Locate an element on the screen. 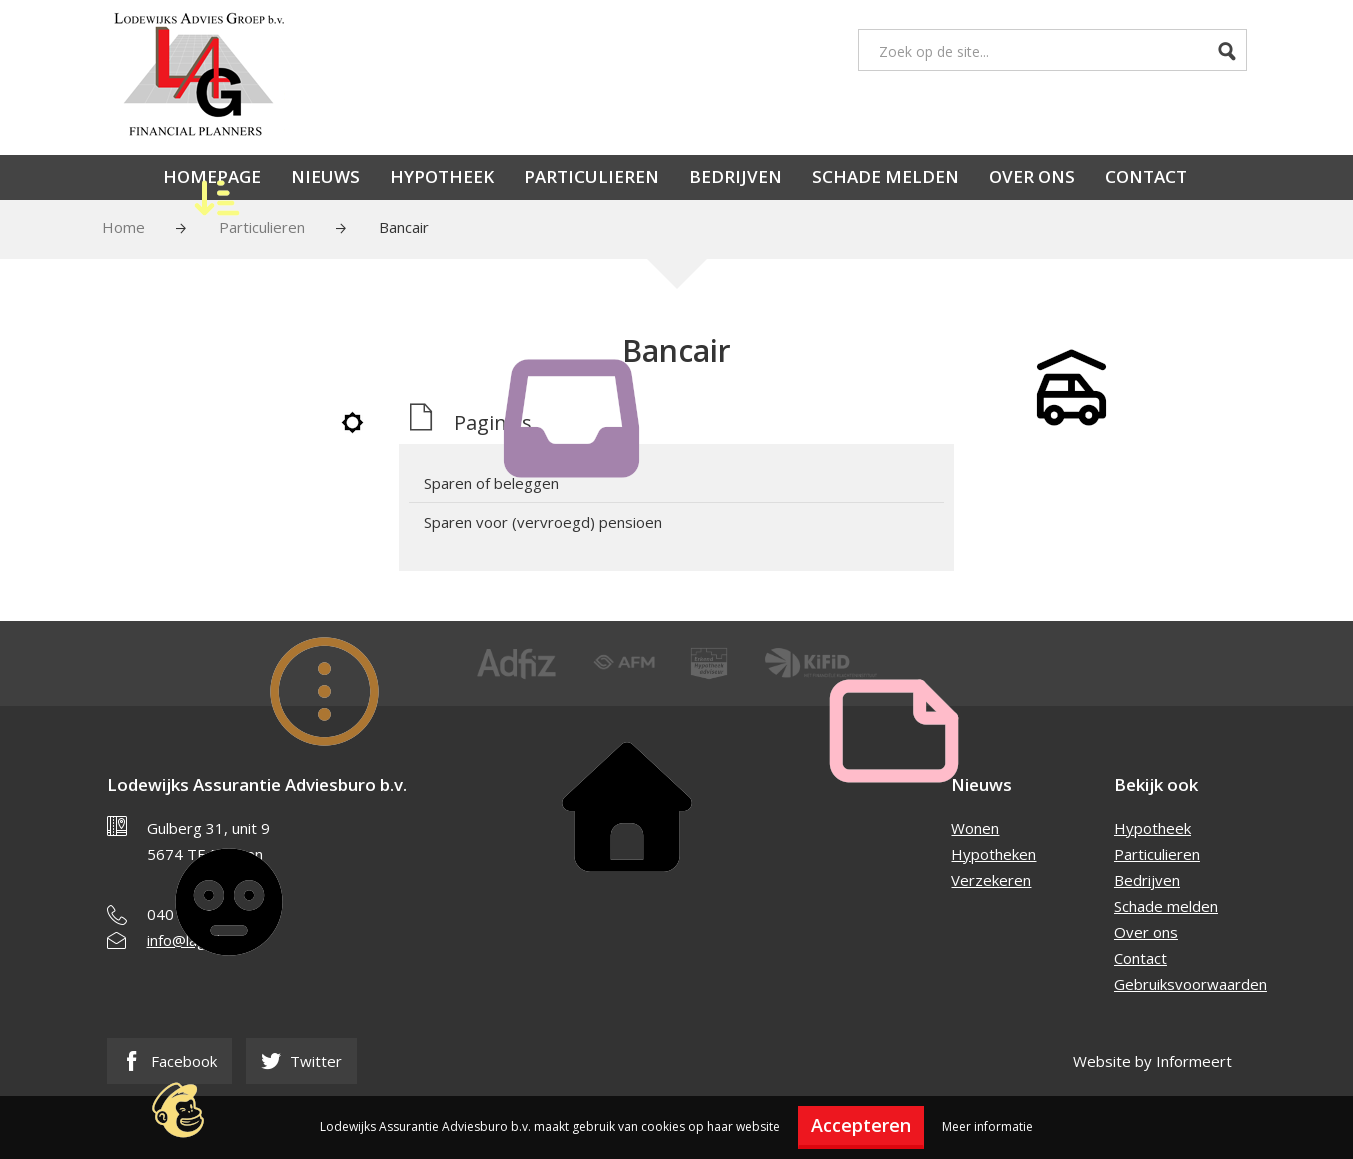 The width and height of the screenshot is (1353, 1159). adjust screen brightness settings is located at coordinates (352, 422).